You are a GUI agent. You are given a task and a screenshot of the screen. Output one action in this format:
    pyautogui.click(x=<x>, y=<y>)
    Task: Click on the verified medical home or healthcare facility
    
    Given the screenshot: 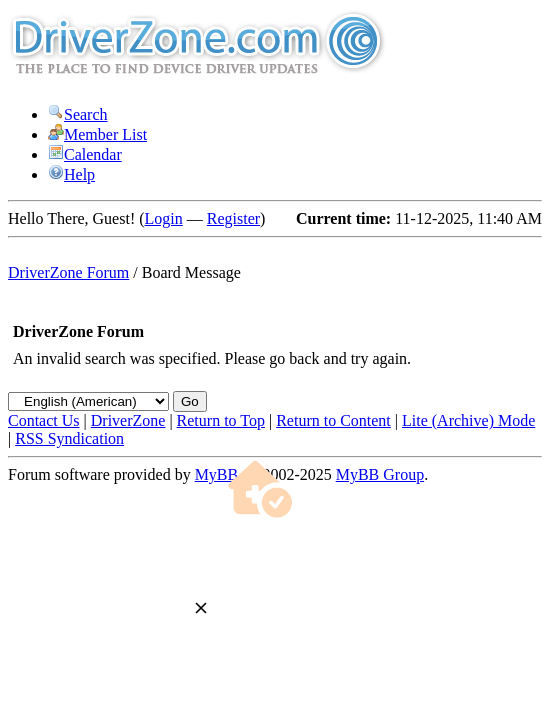 What is the action you would take?
    pyautogui.click(x=258, y=487)
    